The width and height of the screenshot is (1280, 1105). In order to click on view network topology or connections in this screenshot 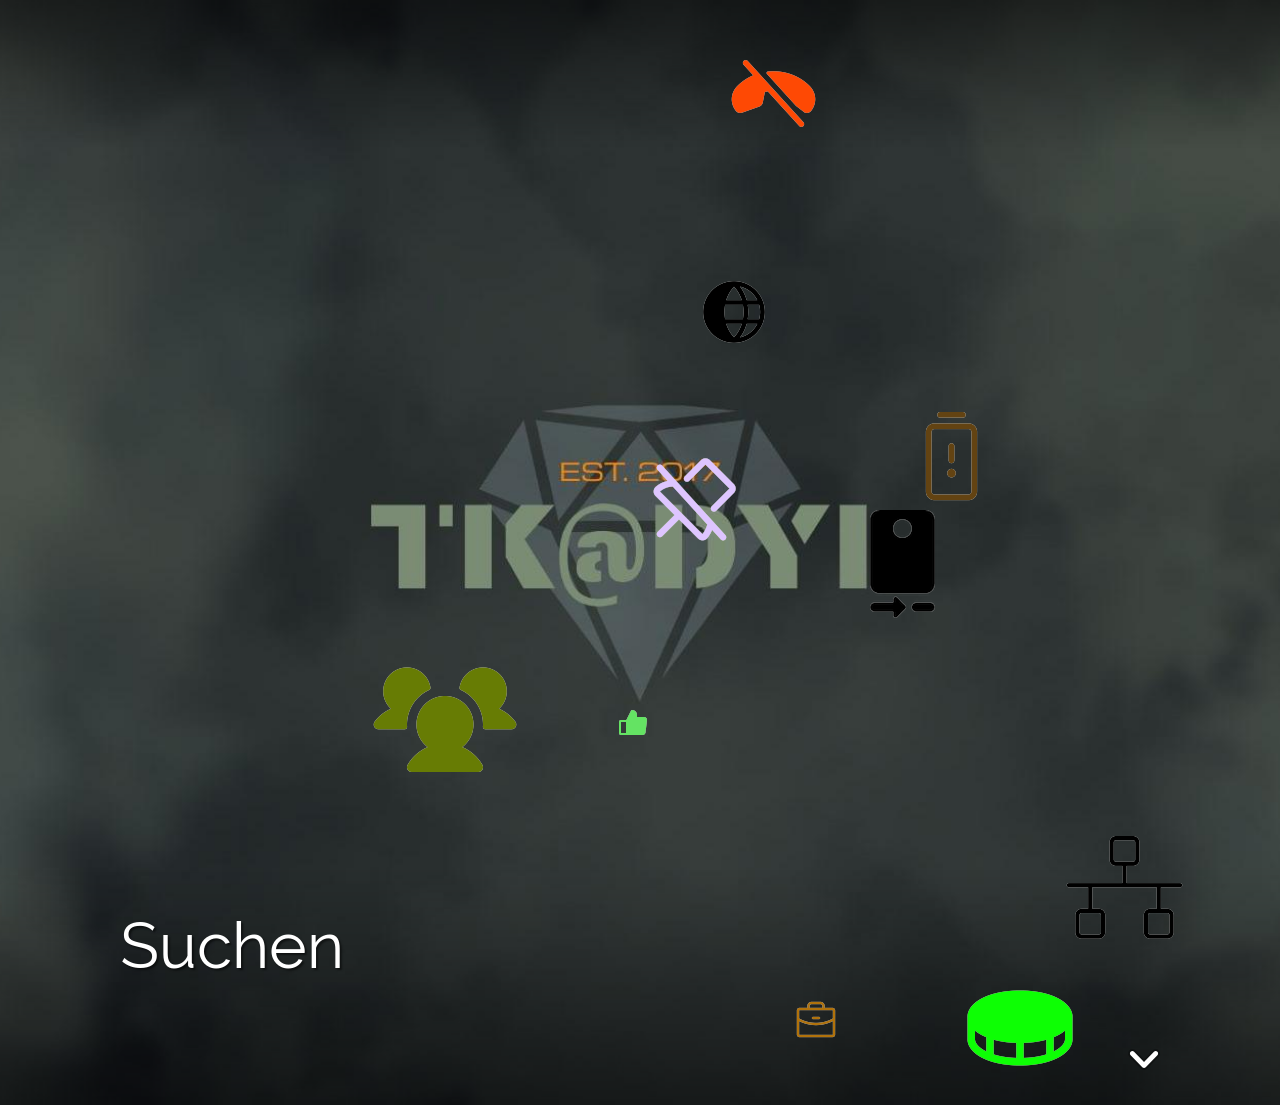, I will do `click(1124, 889)`.